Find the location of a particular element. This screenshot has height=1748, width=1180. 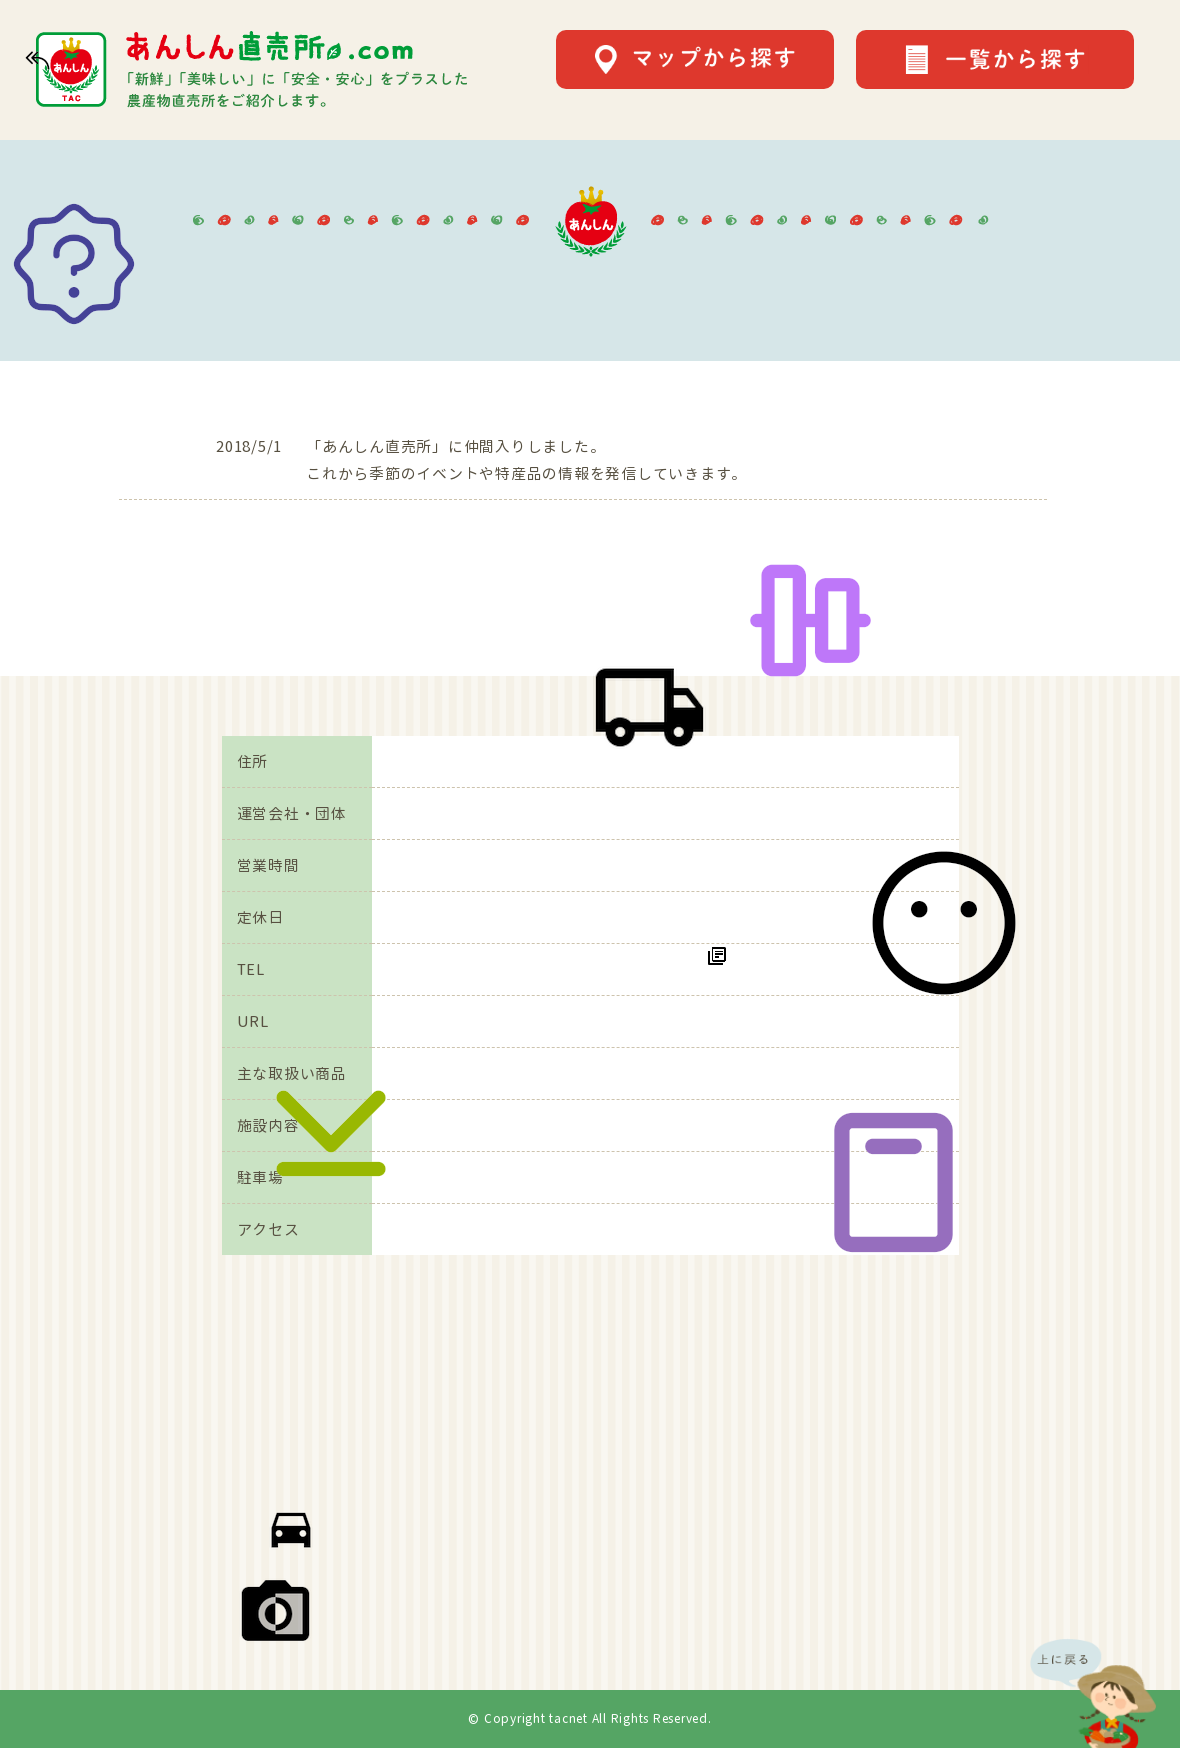

add a reaction or emoji is located at coordinates (944, 923).